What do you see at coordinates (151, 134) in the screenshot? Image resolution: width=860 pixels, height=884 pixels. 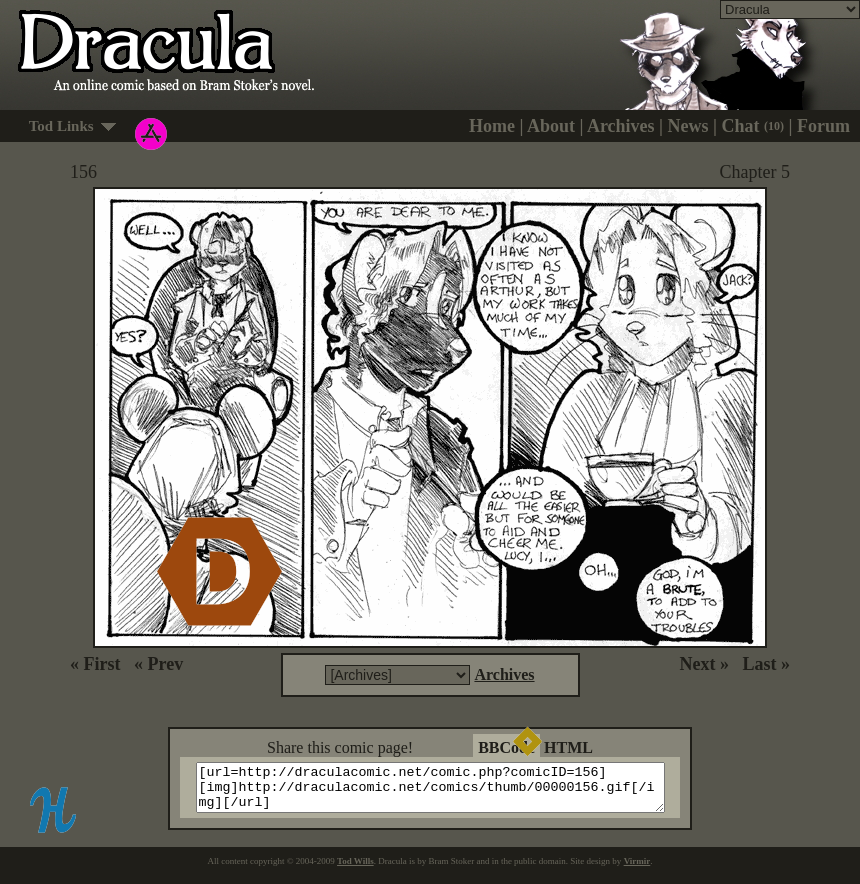 I see `open the Apple App Store` at bounding box center [151, 134].